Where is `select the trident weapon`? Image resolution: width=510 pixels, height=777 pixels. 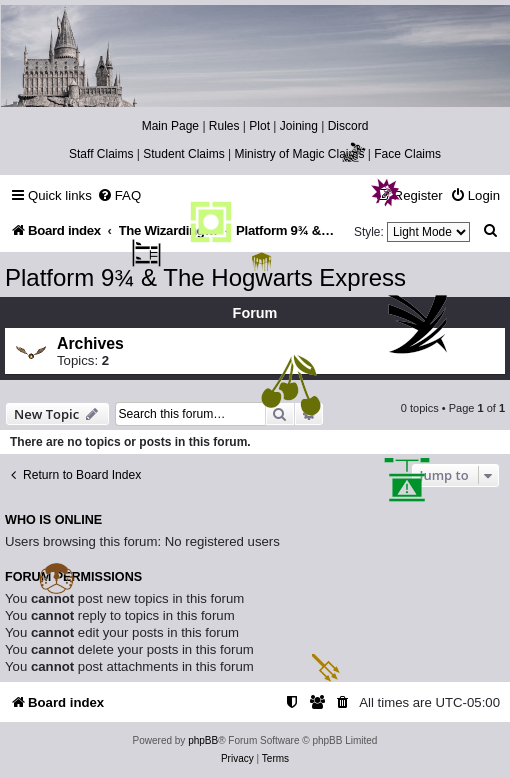 select the trident weapon is located at coordinates (326, 668).